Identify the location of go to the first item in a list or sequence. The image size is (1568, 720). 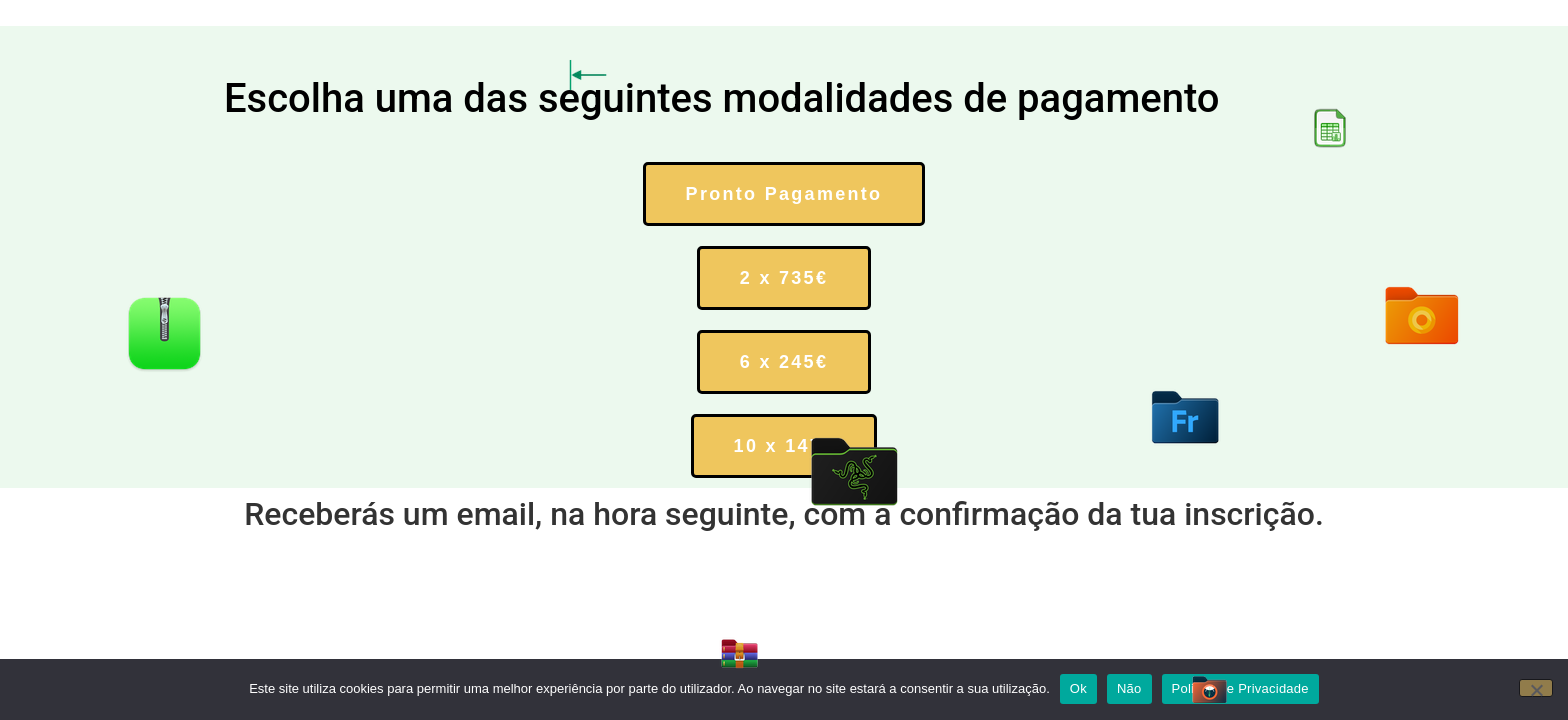
(588, 75).